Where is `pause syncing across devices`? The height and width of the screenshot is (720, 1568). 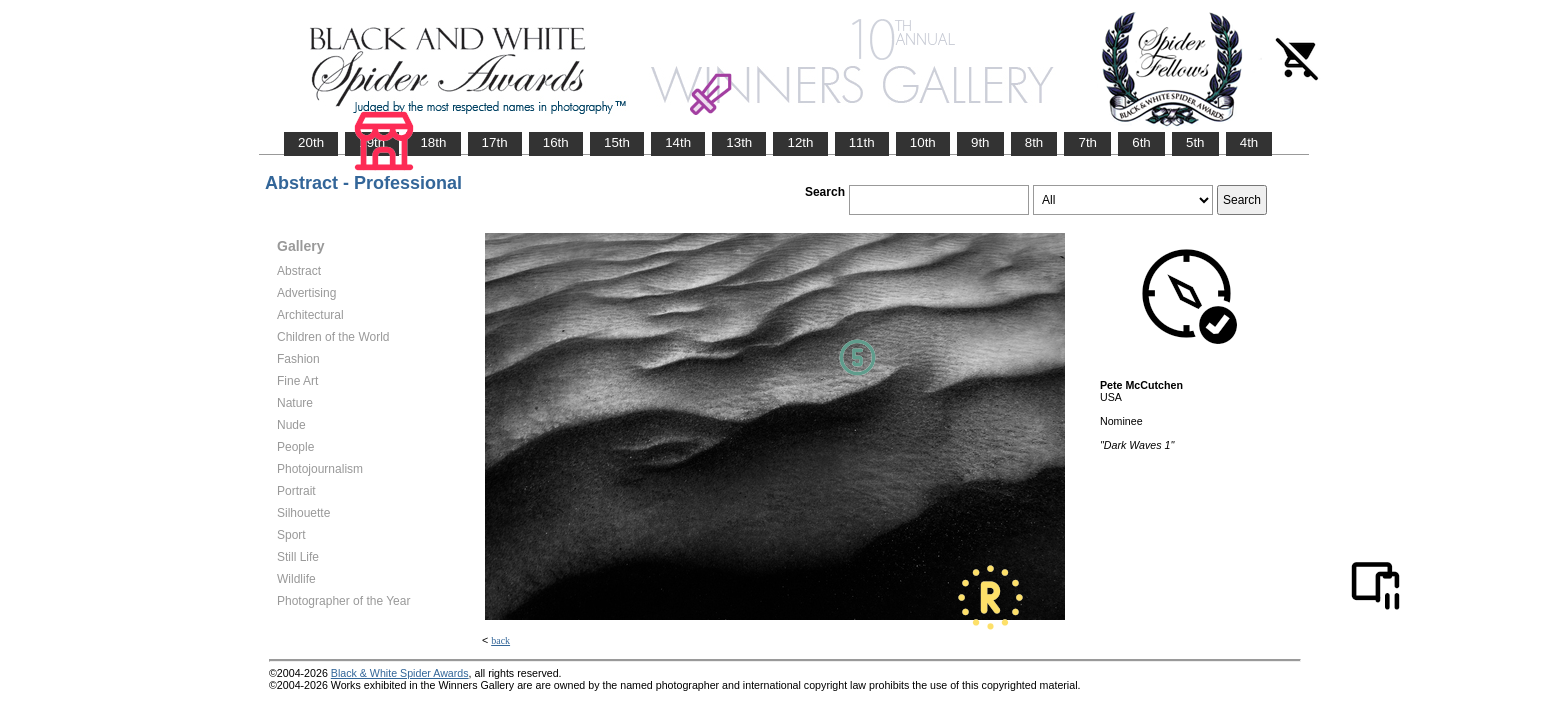 pause syncing across devices is located at coordinates (1375, 583).